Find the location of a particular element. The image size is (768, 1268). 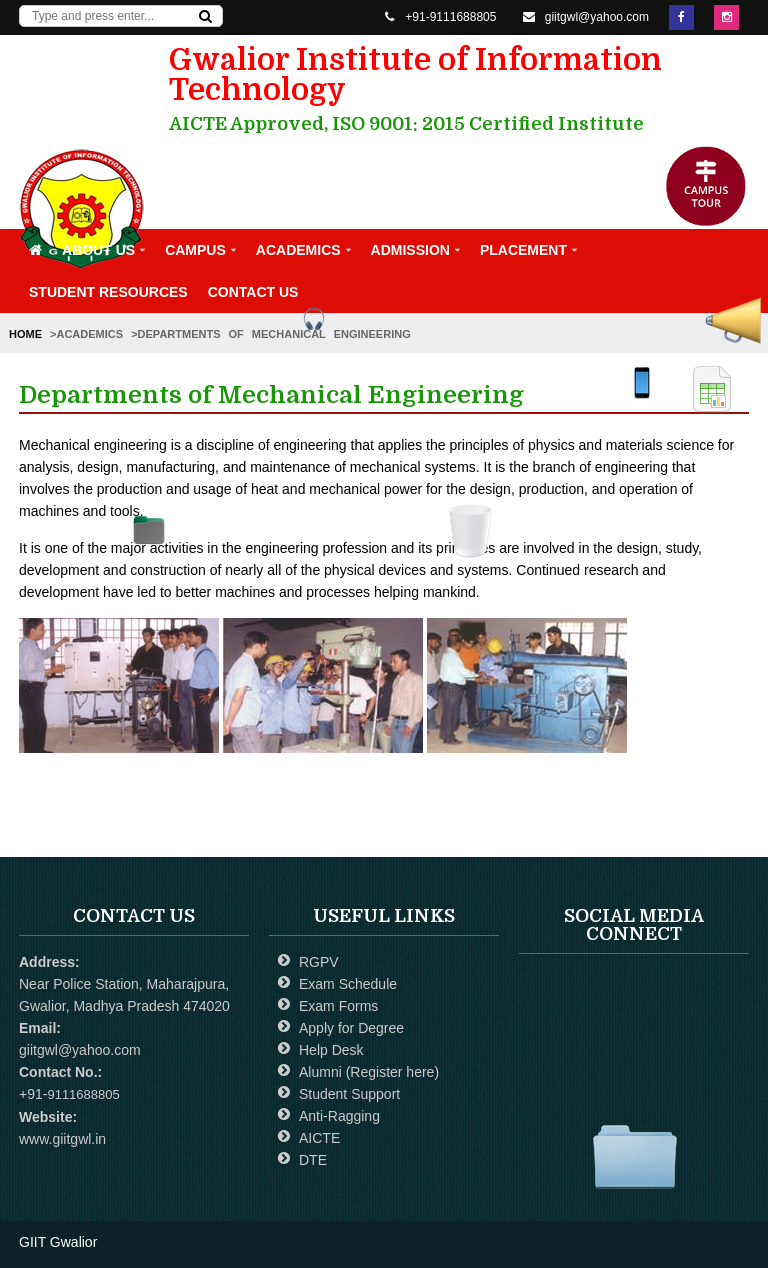

iPhone 5c device icon for system identification is located at coordinates (642, 383).